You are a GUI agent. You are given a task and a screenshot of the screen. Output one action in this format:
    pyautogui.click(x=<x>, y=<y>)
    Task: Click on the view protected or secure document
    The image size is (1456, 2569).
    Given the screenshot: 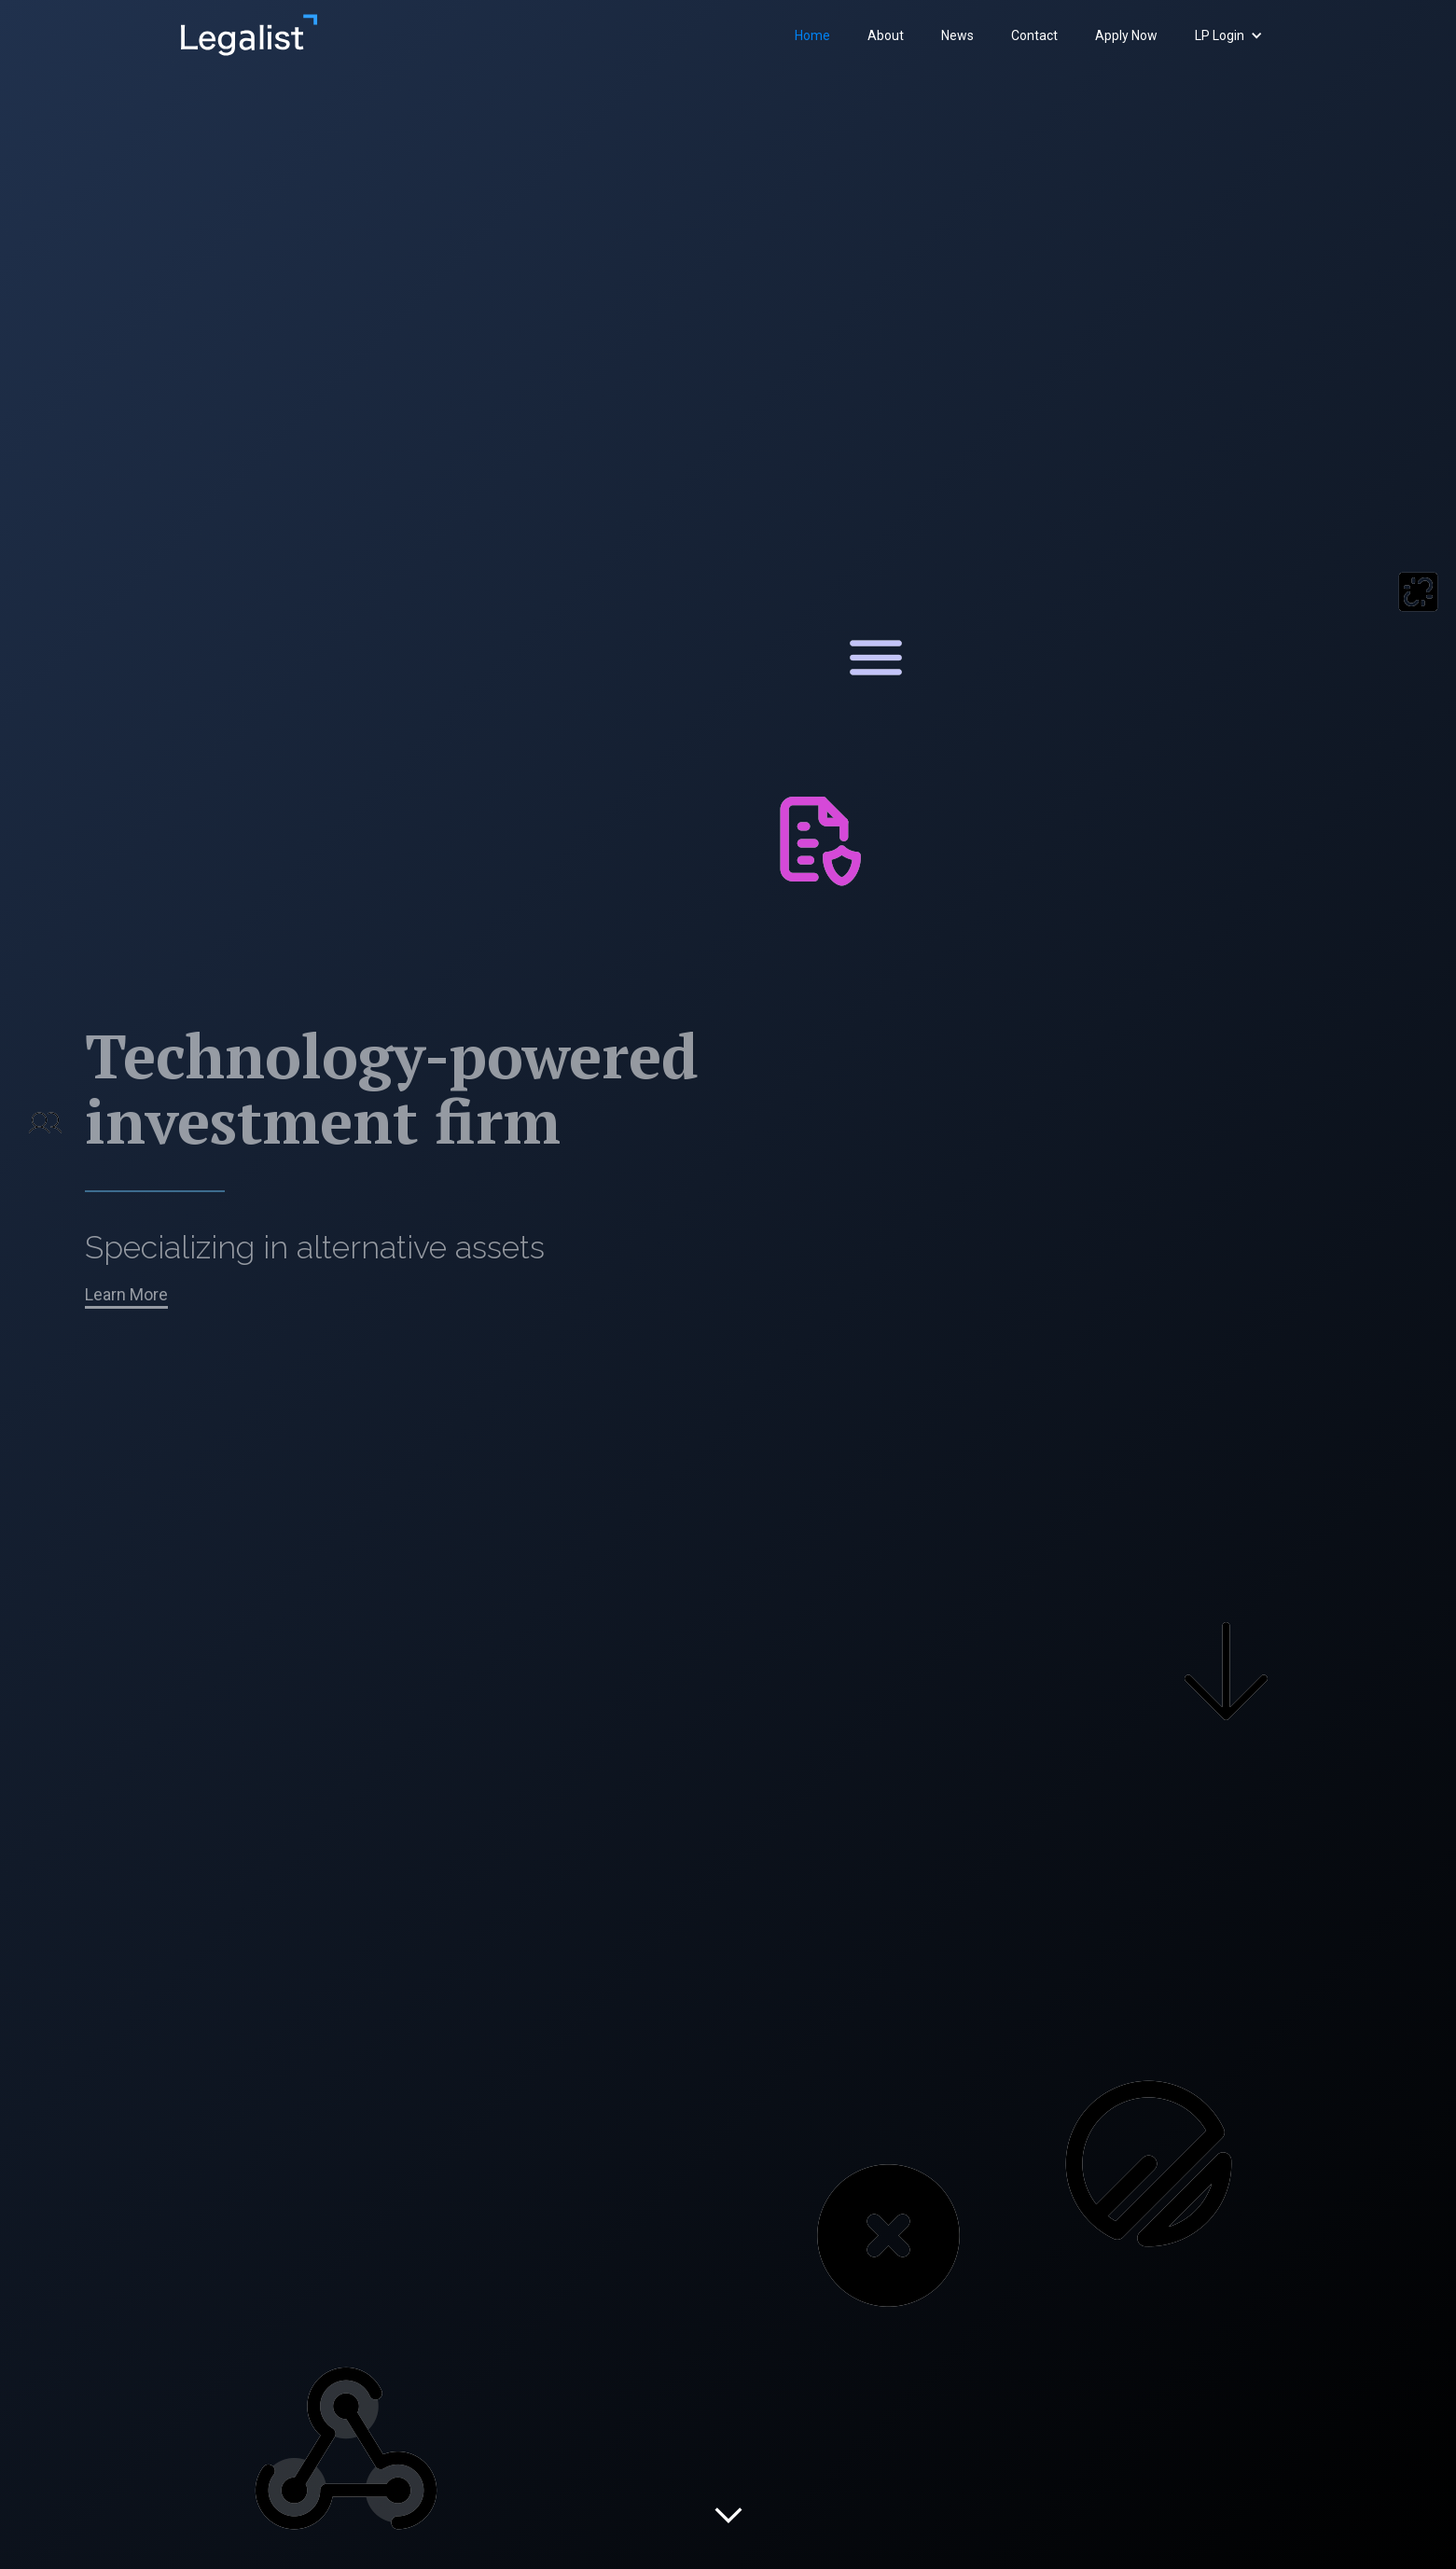 What is the action you would take?
    pyautogui.click(x=818, y=839)
    